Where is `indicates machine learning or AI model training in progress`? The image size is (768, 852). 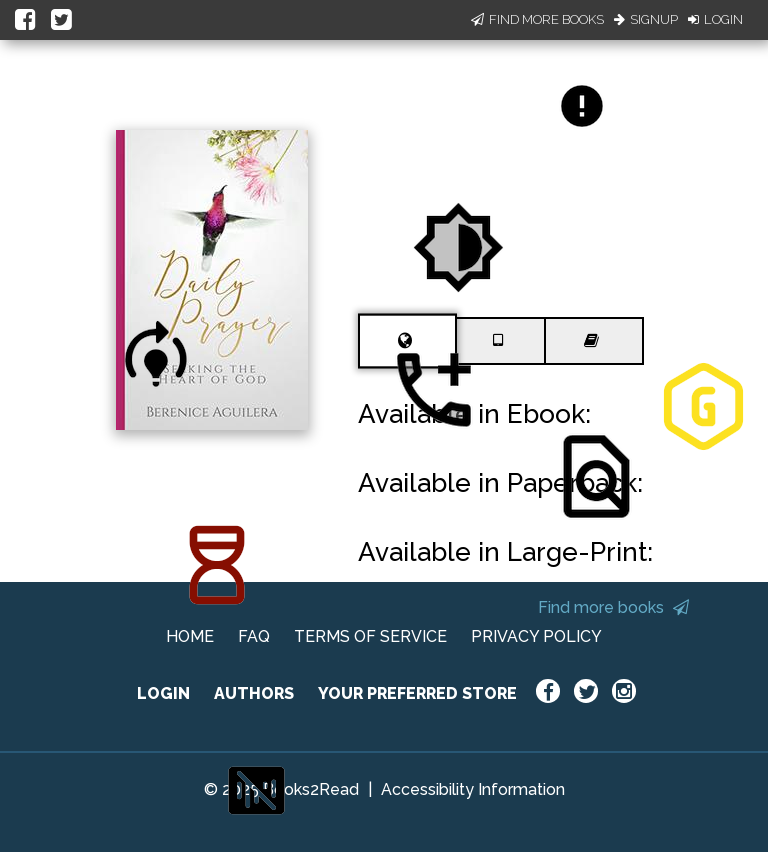
indicates machine learning or AI model training in progress is located at coordinates (156, 356).